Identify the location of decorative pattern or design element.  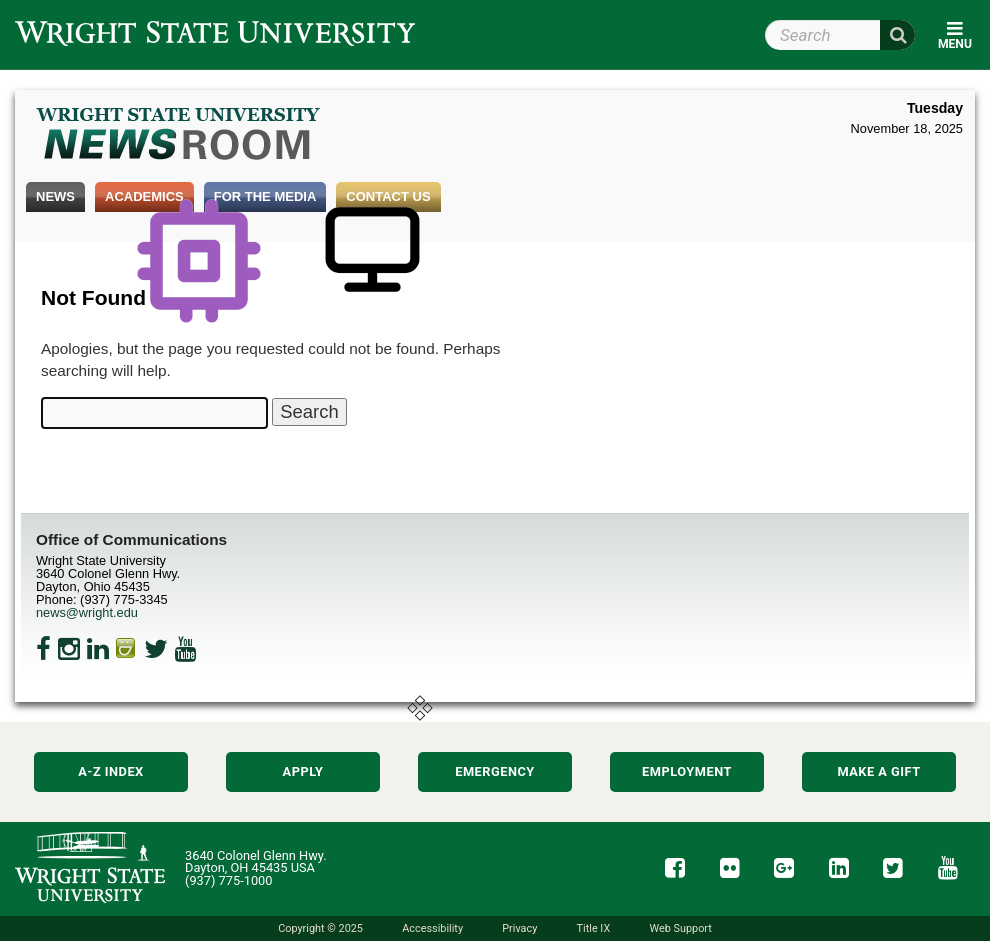
(420, 708).